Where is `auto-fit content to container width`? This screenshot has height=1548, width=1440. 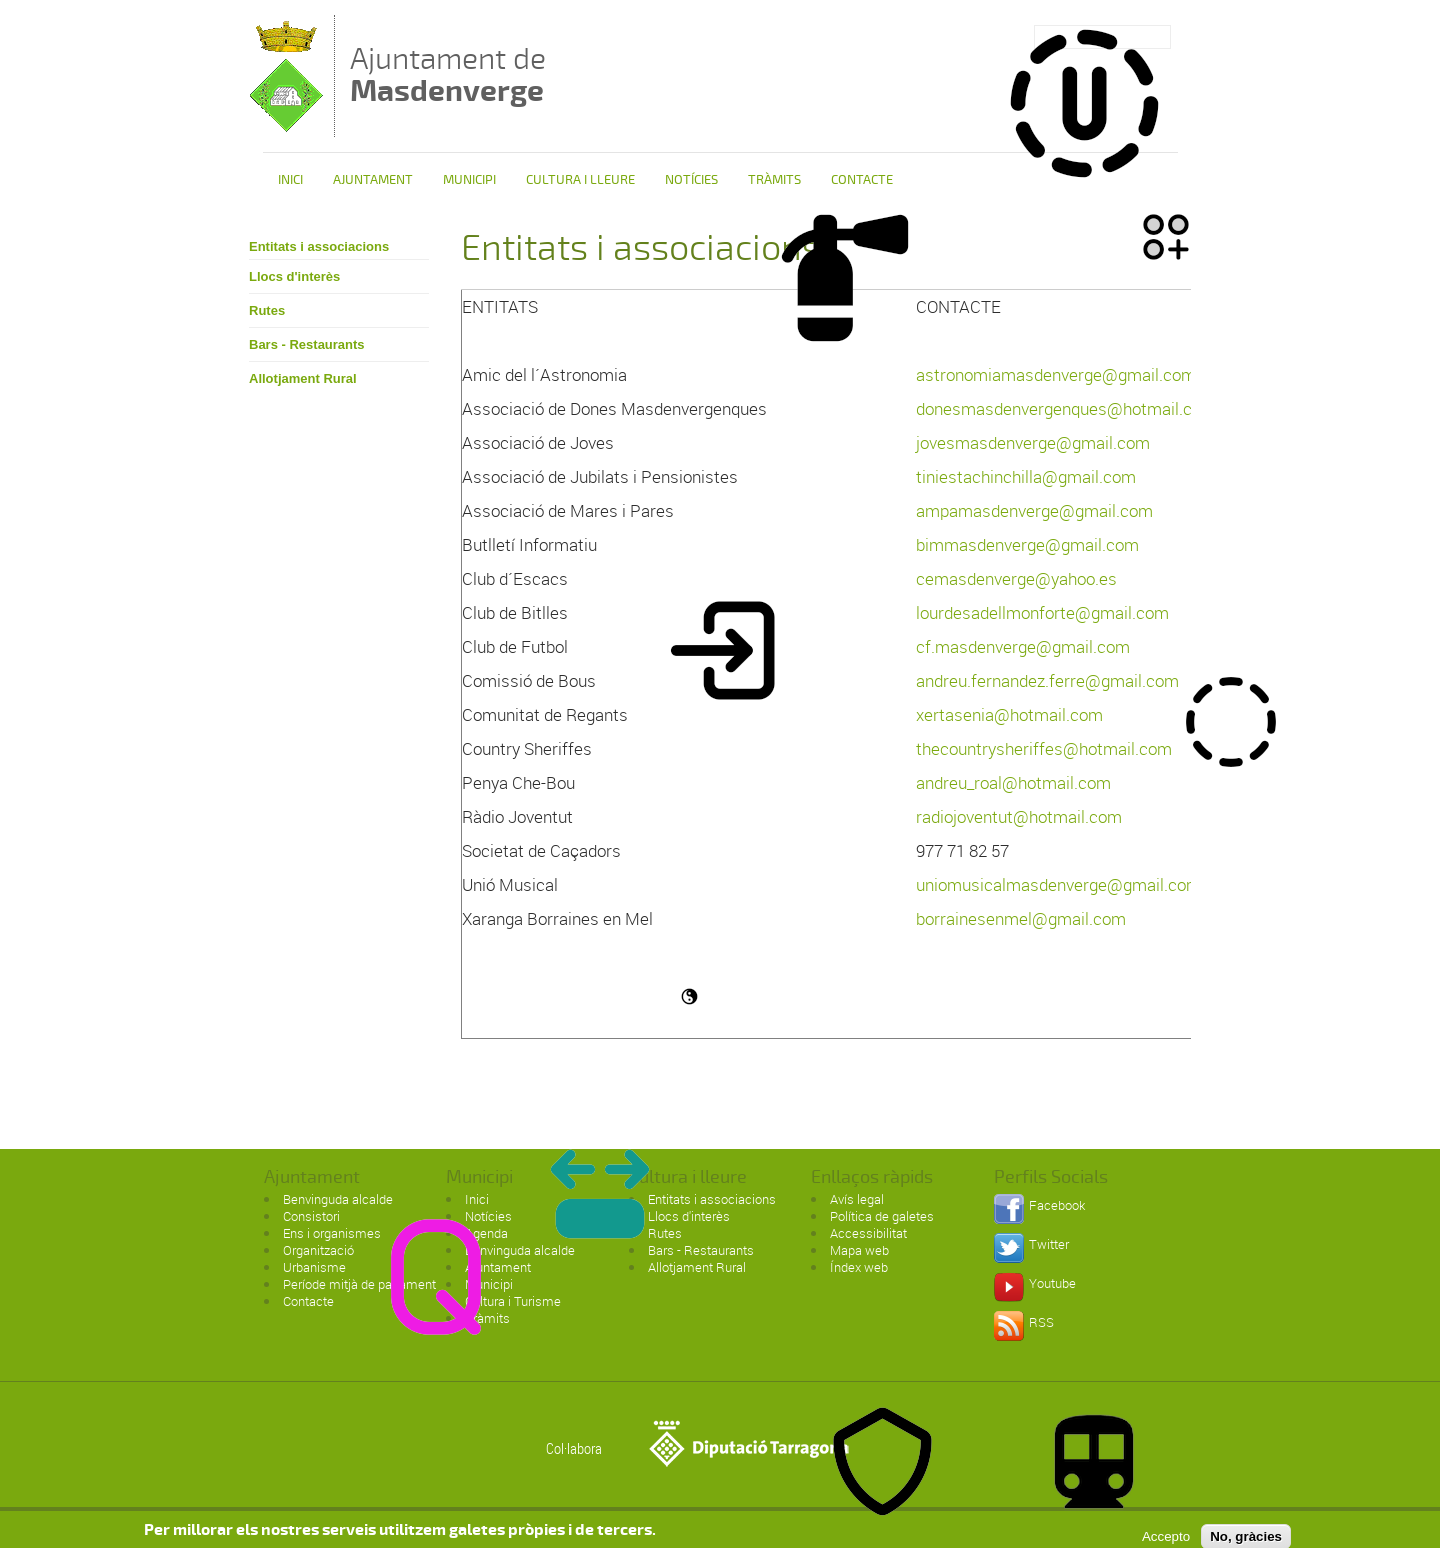 auto-fit content to container width is located at coordinates (600, 1194).